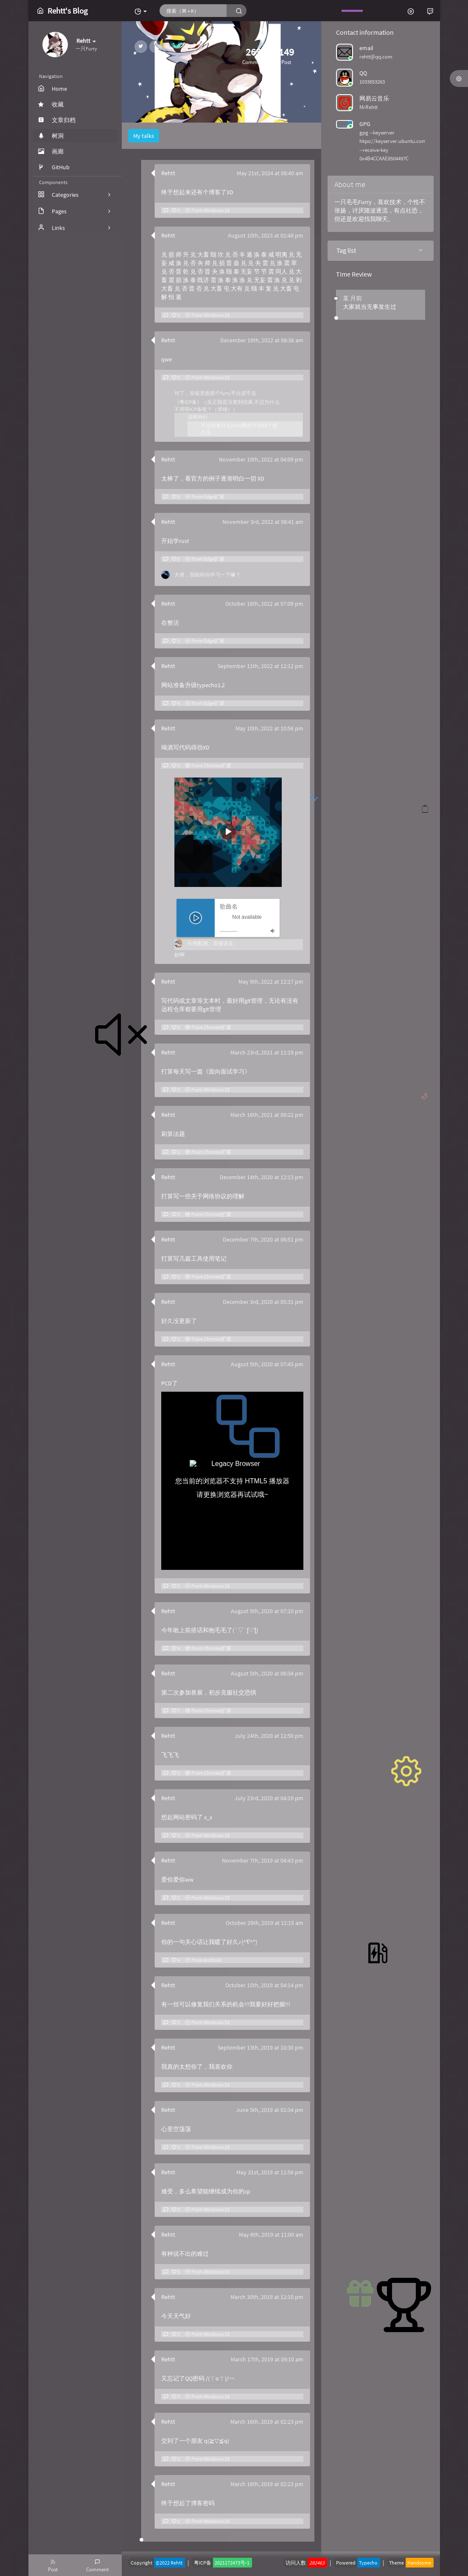 The image size is (468, 2576). What do you see at coordinates (424, 1096) in the screenshot?
I see `switch to dark mode` at bounding box center [424, 1096].